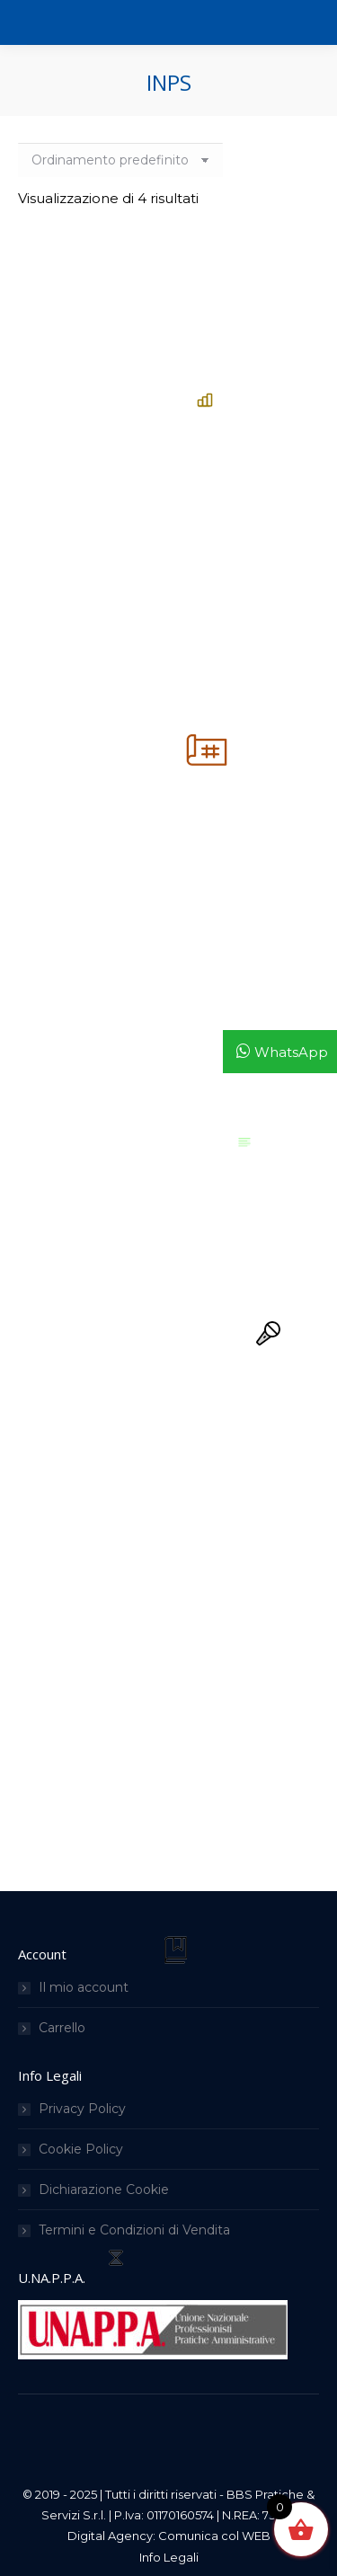 The height and width of the screenshot is (2576, 337). I want to click on align text to the left, so click(244, 1142).